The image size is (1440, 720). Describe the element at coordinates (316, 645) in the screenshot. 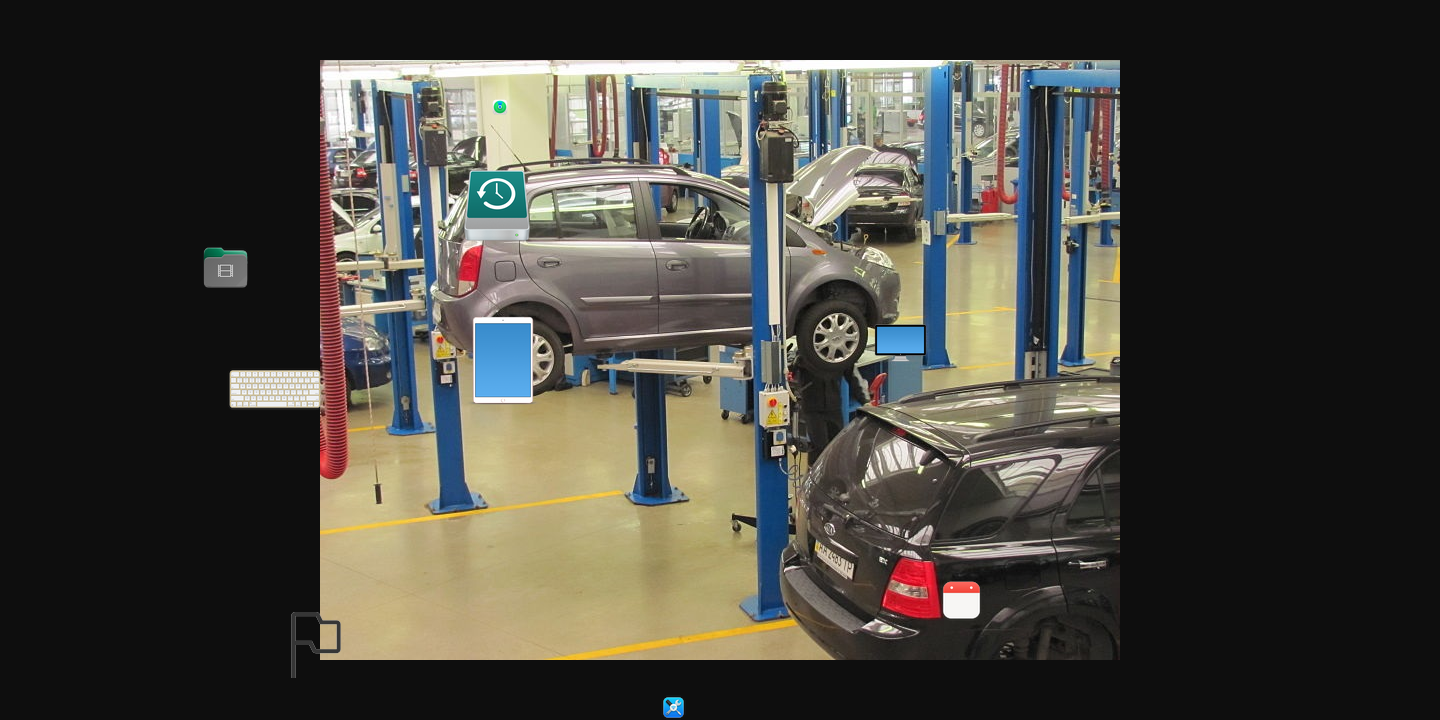

I see `access region or language settings` at that location.